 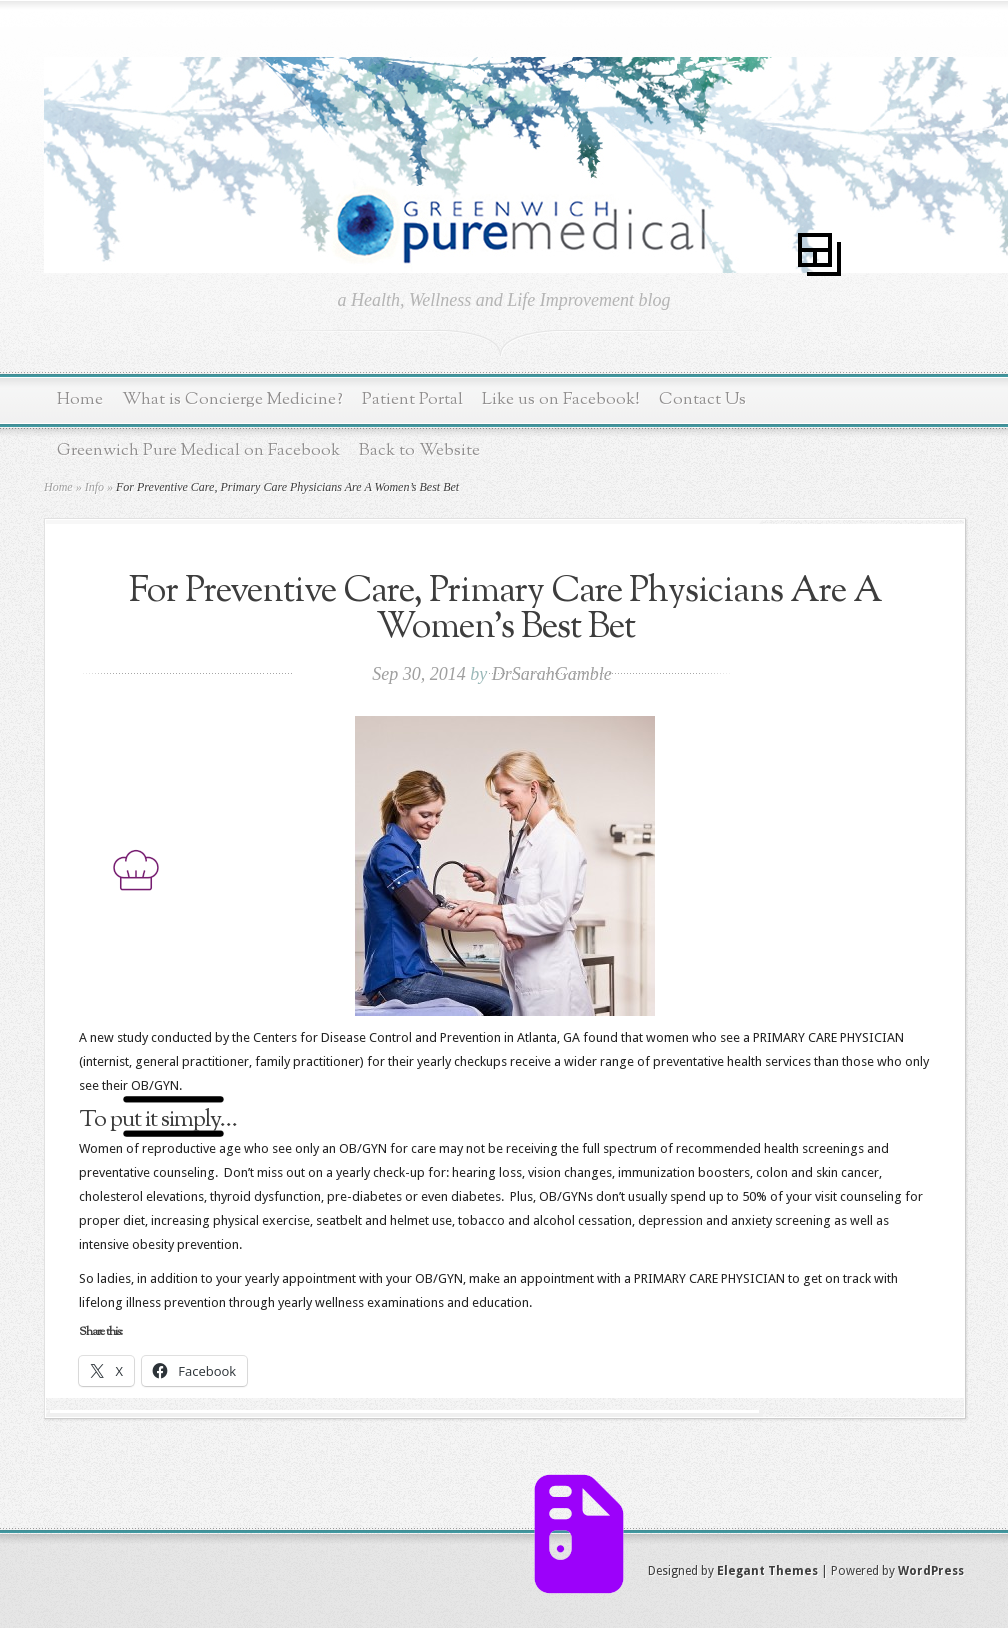 I want to click on view or open a compressed archive file, so click(x=579, y=1534).